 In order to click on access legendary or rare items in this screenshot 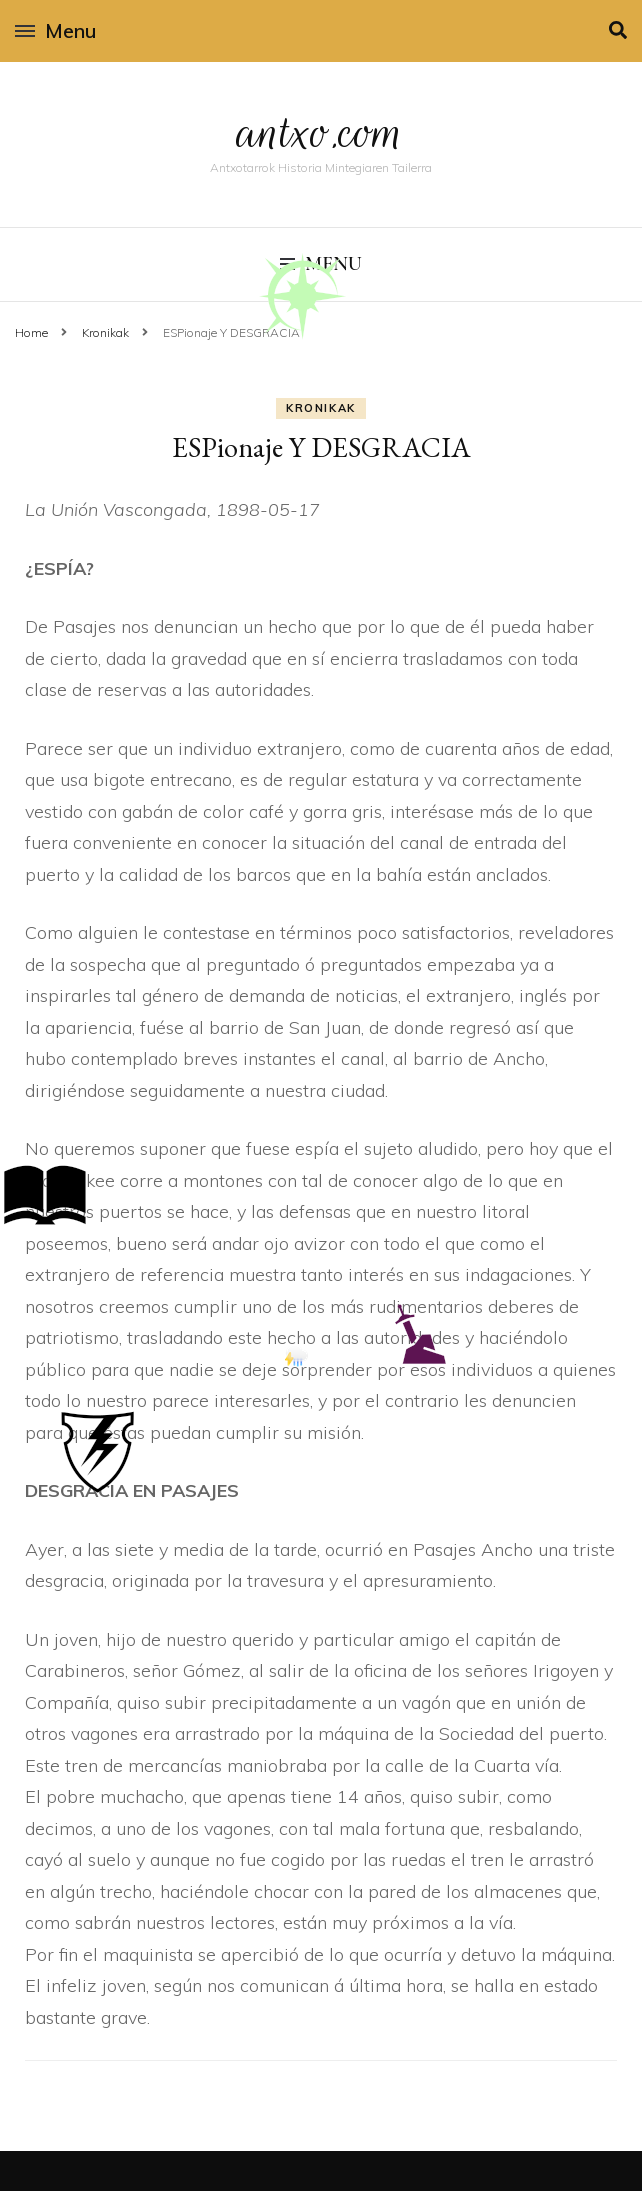, I will do `click(419, 1334)`.